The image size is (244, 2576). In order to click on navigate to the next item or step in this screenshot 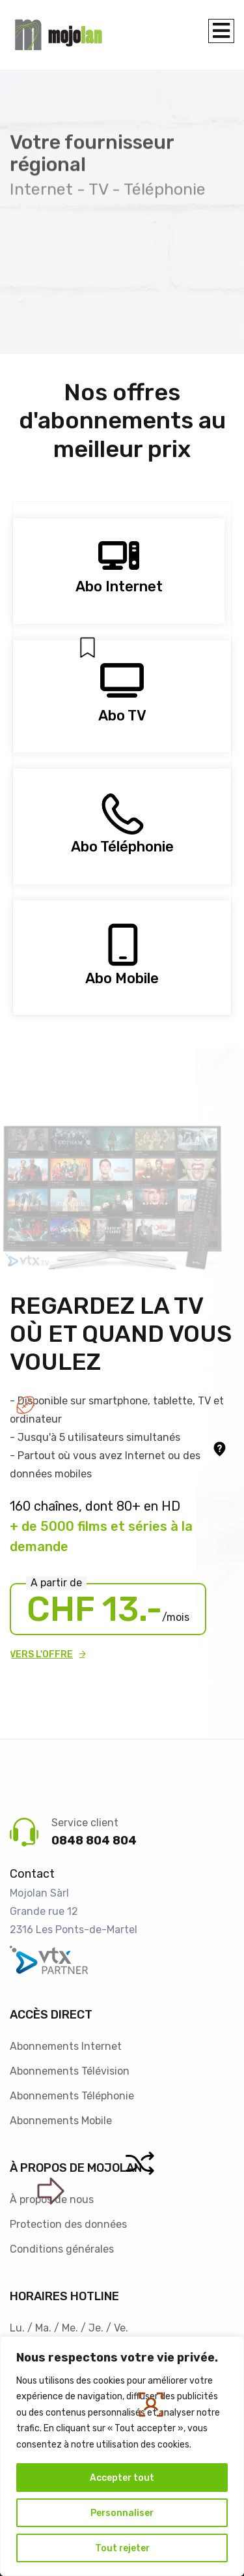, I will do `click(49, 2191)`.